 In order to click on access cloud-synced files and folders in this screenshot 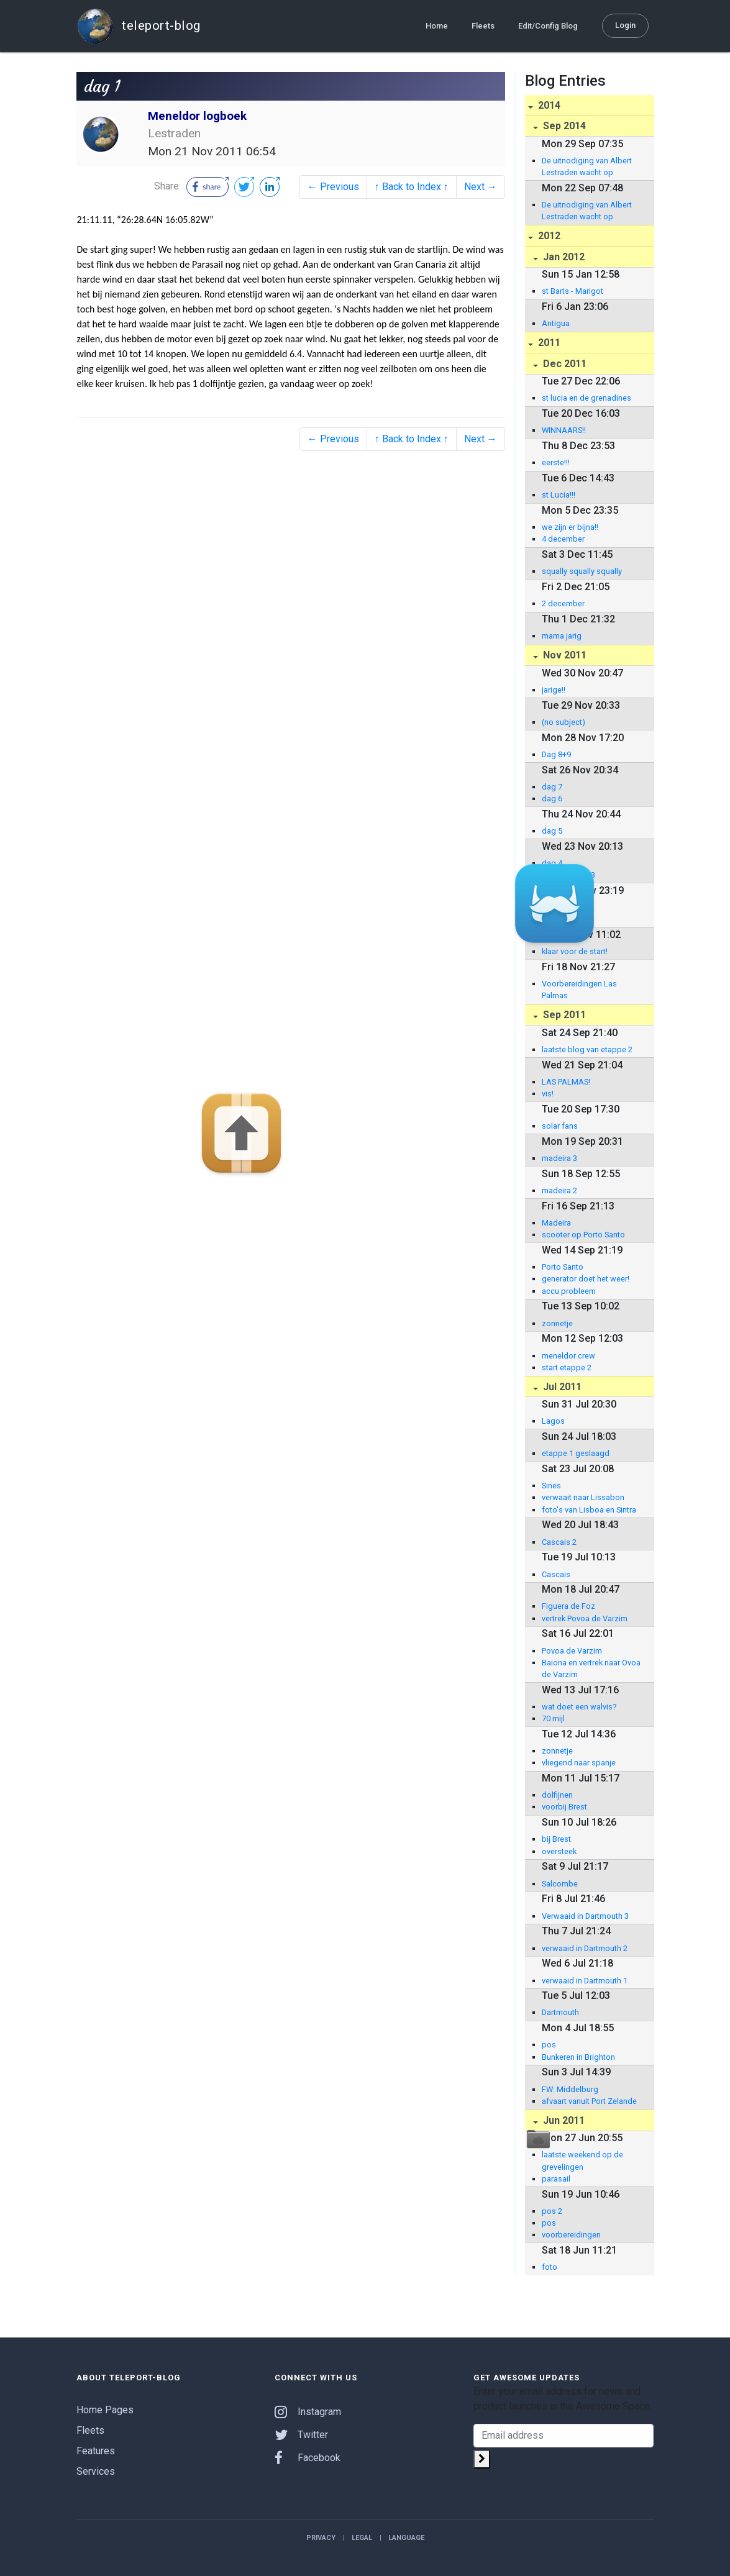, I will do `click(538, 2139)`.